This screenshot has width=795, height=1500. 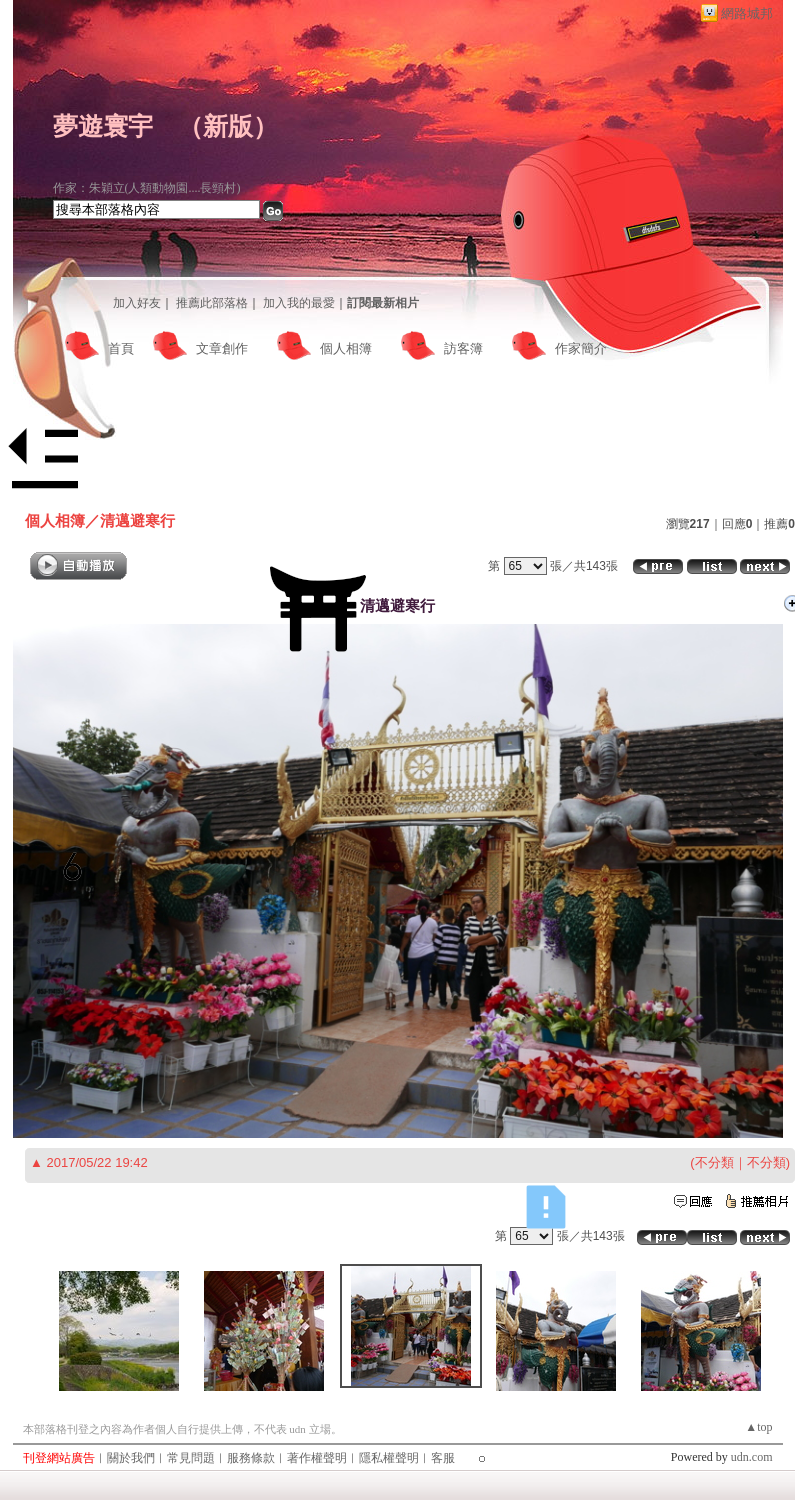 What do you see at coordinates (72, 866) in the screenshot?
I see `indicates item number 6 in a list or sequence` at bounding box center [72, 866].